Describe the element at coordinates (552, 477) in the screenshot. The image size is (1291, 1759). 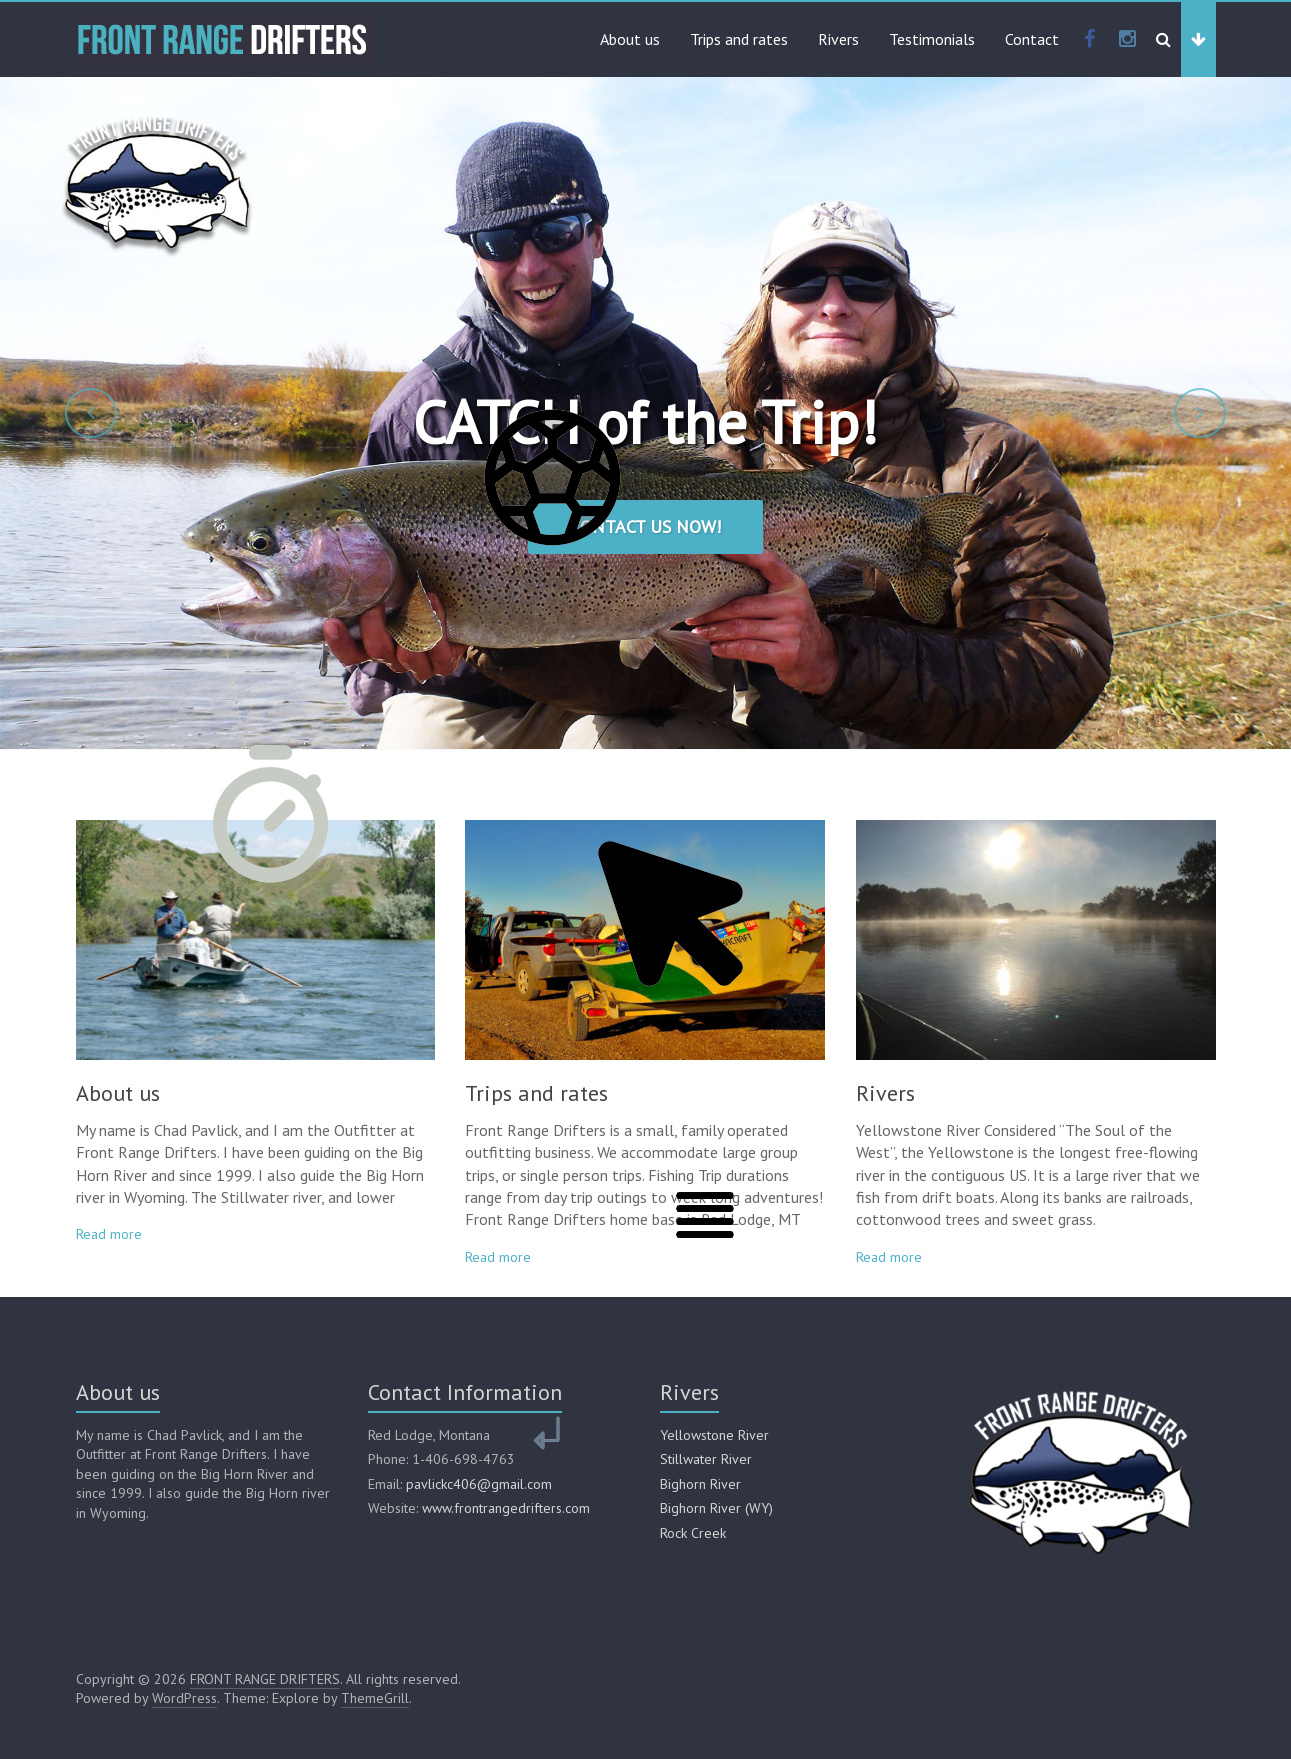
I see `access sports or soccer-related content` at that location.